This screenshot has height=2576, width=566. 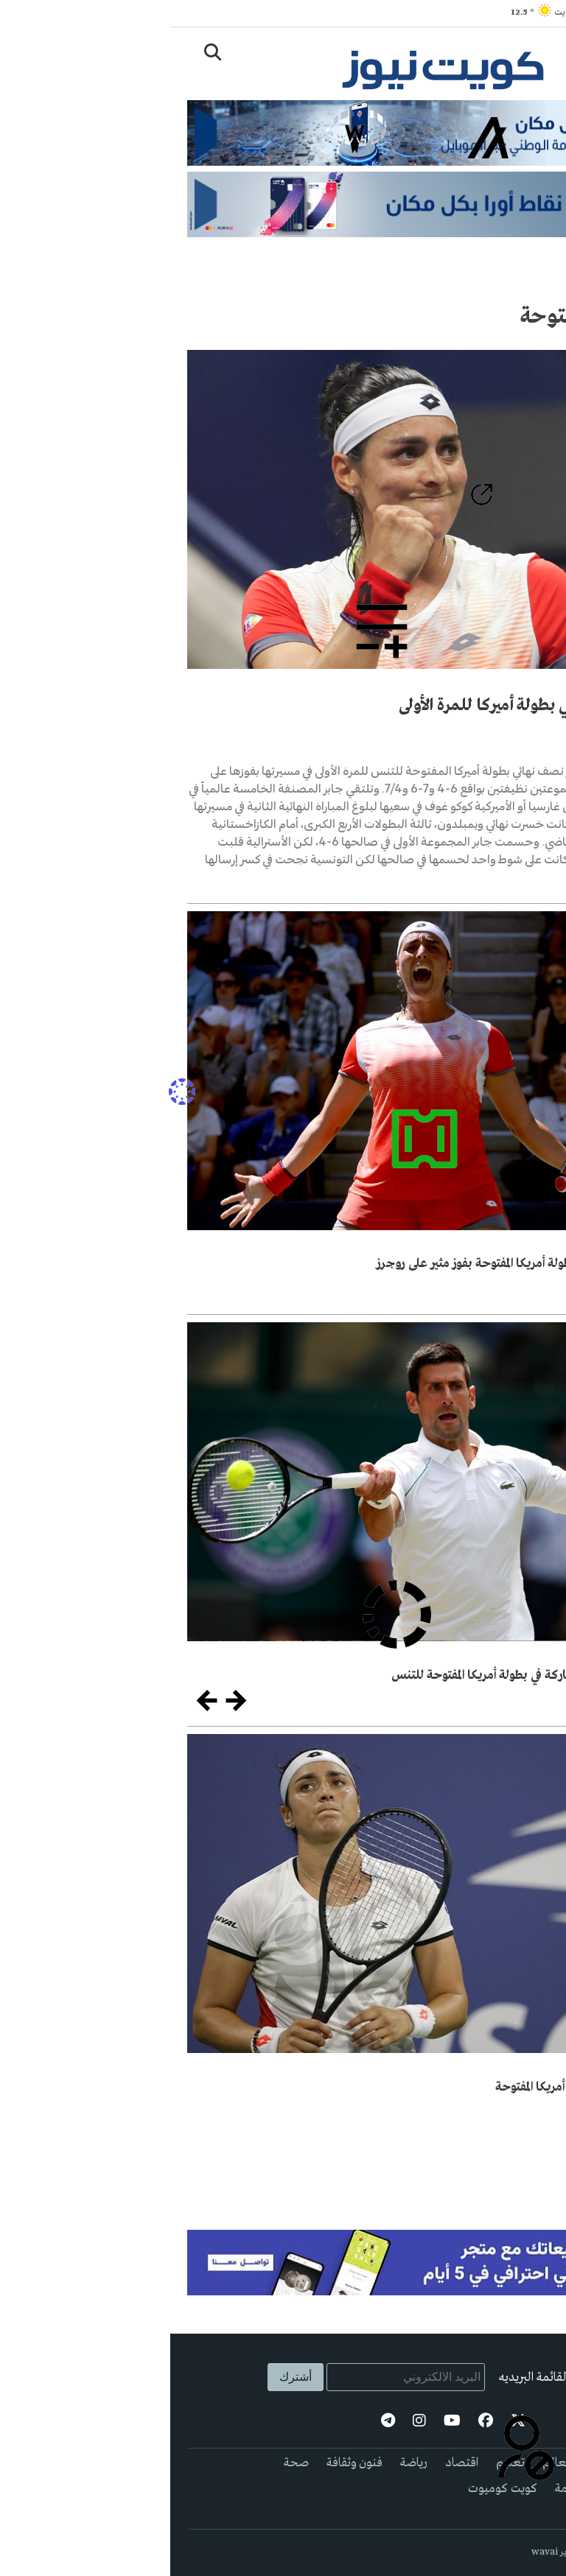 What do you see at coordinates (488, 138) in the screenshot?
I see `algorand cryptocurrency or blockchain platform logo` at bounding box center [488, 138].